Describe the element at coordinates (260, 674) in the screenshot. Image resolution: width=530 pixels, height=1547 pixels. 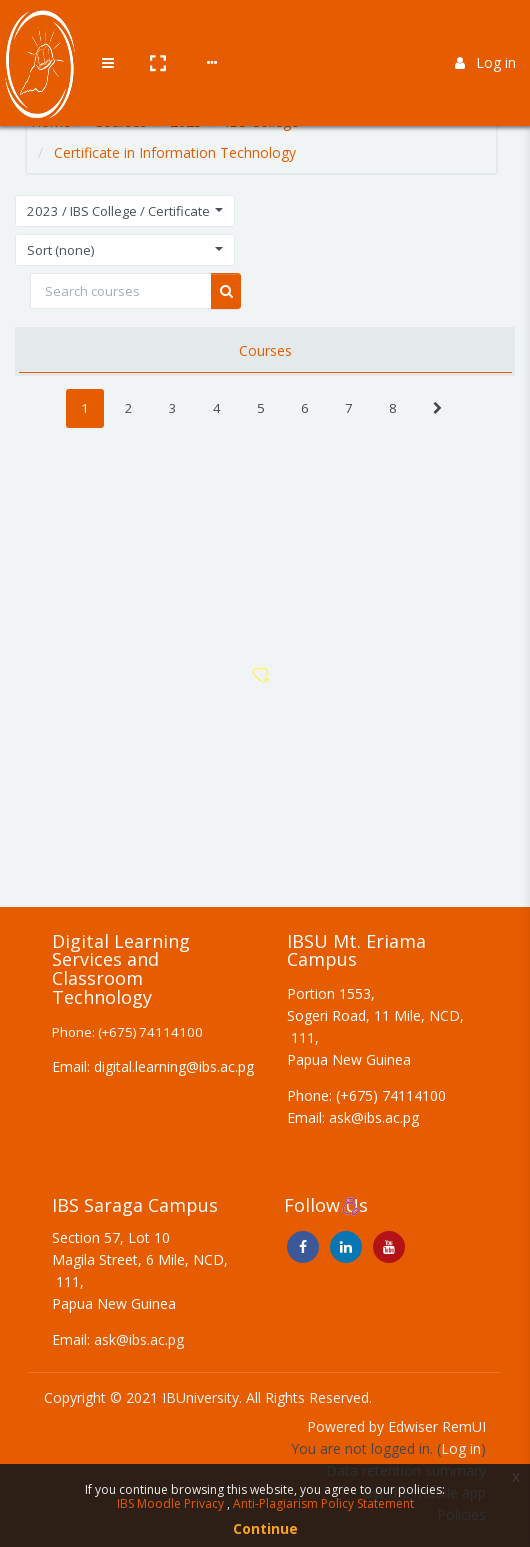
I see `share a liked or favorited item` at that location.